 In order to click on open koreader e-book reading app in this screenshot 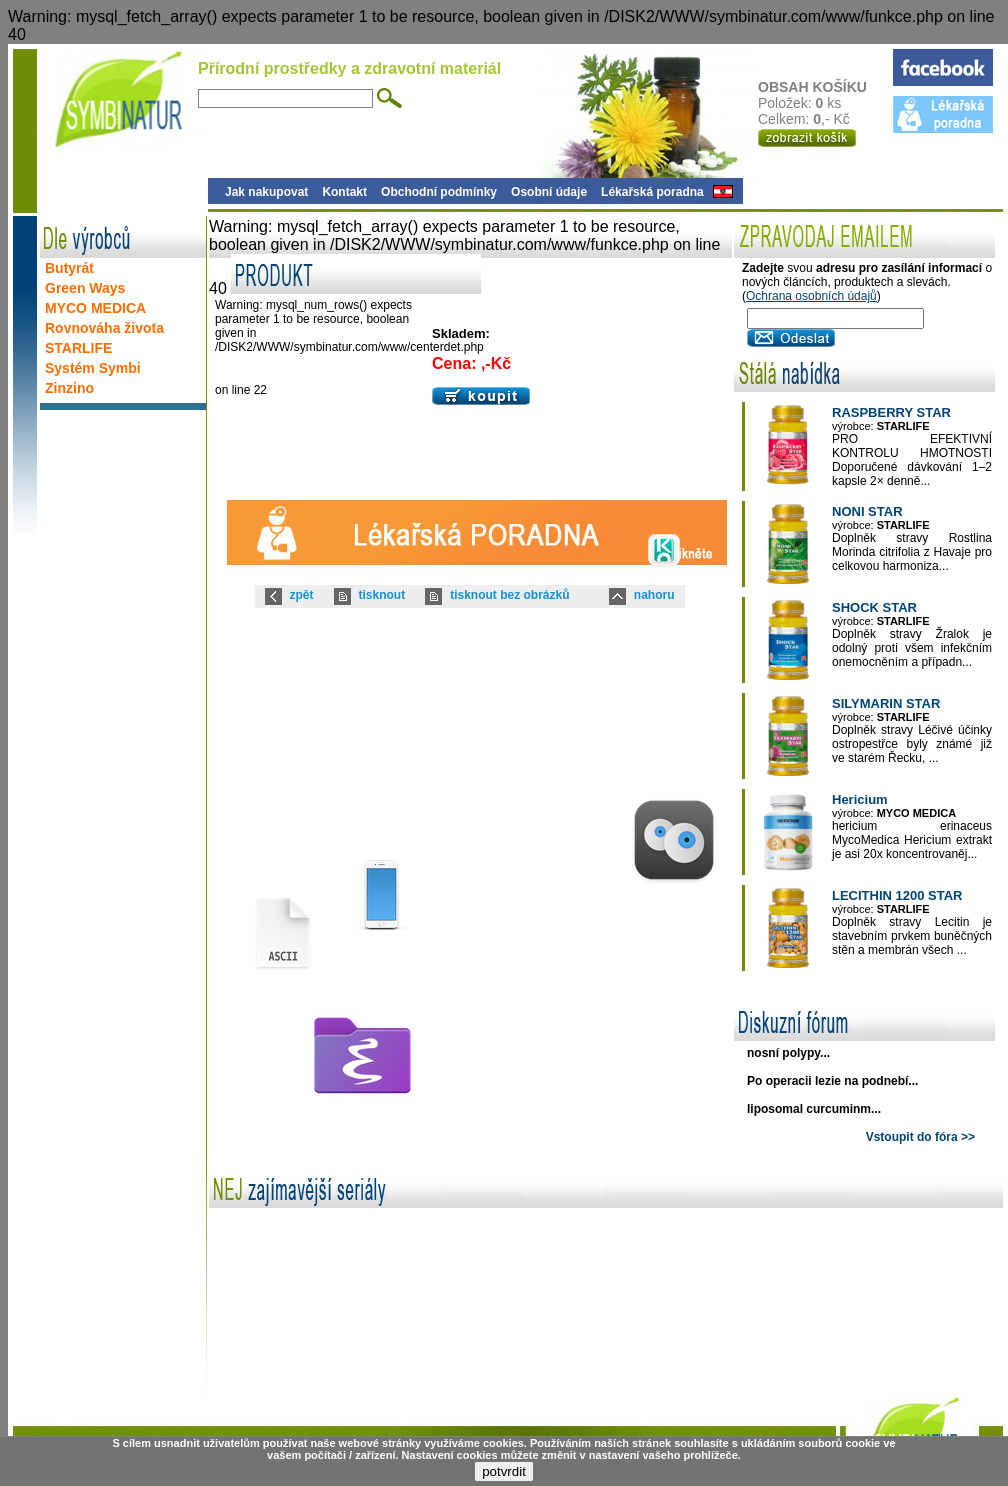, I will do `click(664, 550)`.